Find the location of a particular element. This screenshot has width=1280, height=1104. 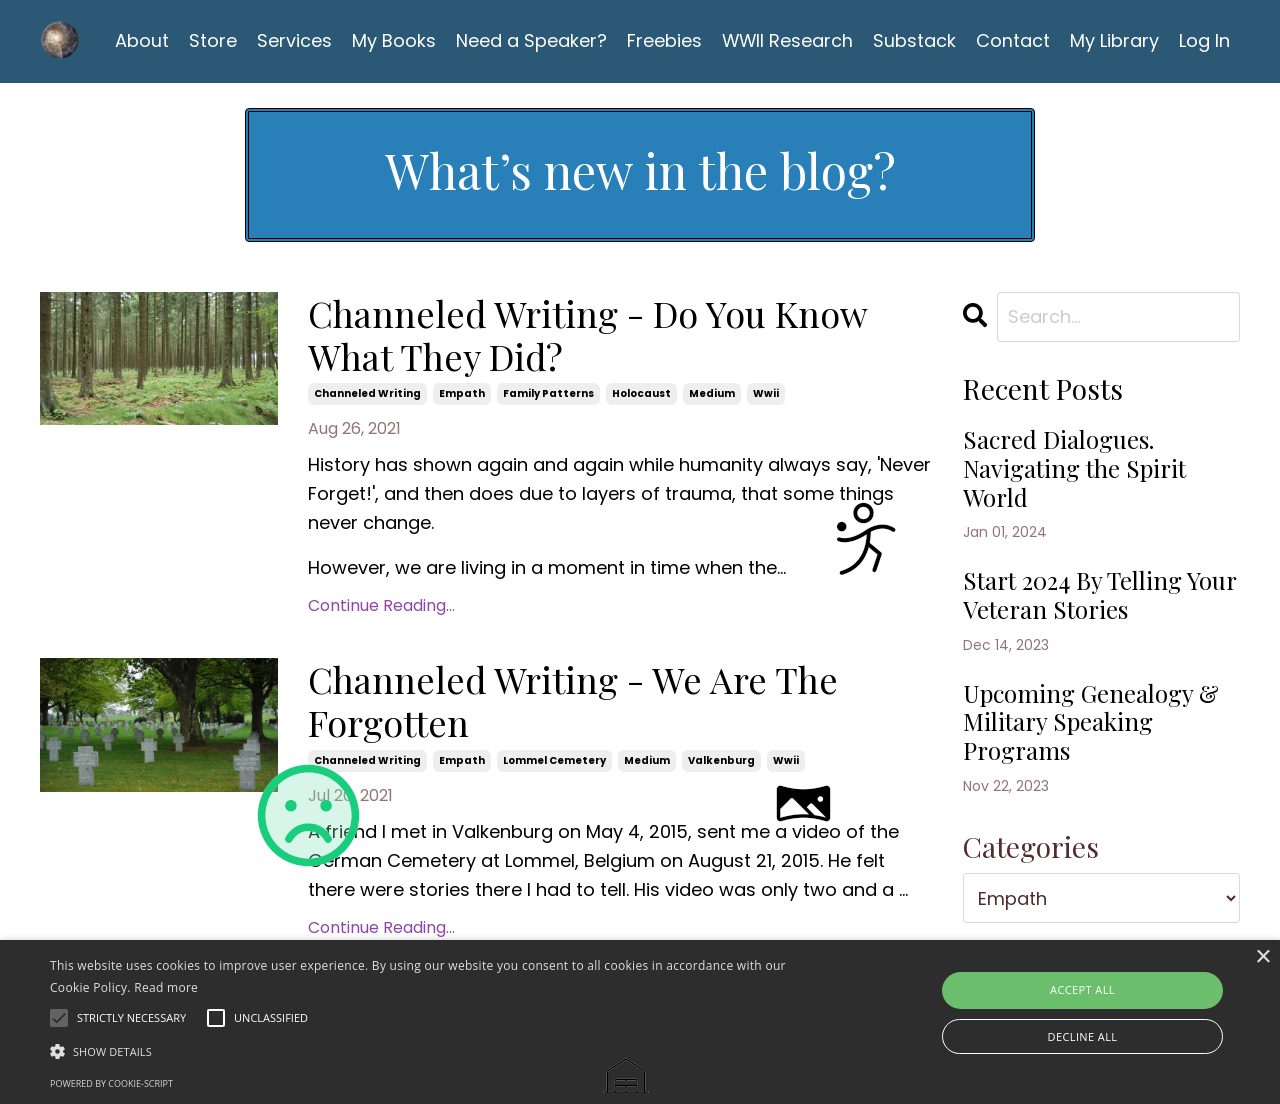

throw or discard an item is located at coordinates (863, 537).